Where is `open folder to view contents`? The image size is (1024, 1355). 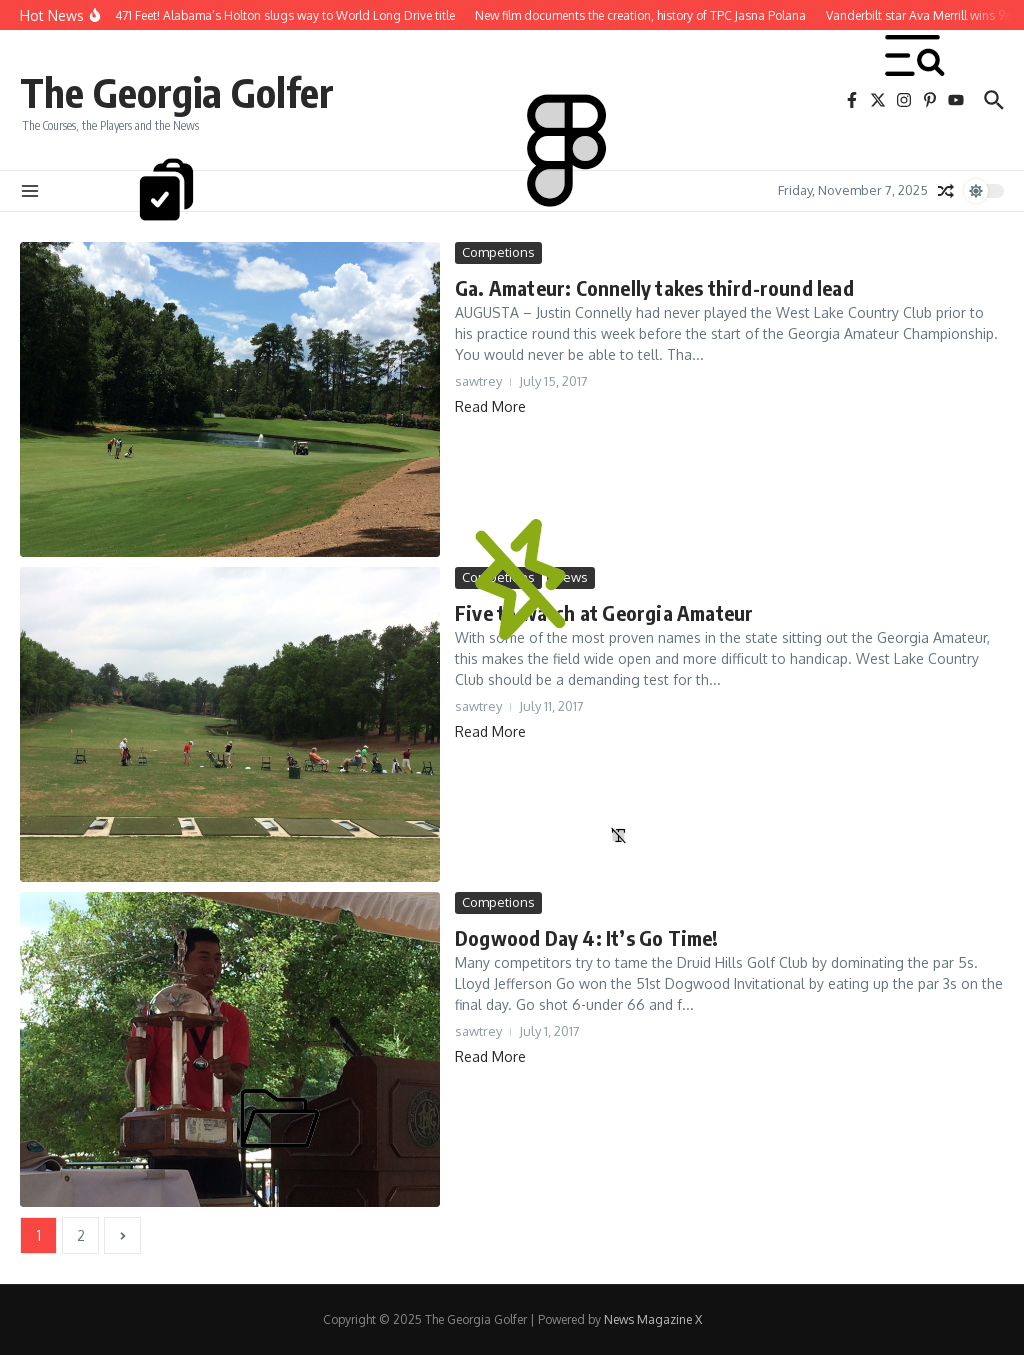
open folder to view contents is located at coordinates (277, 1117).